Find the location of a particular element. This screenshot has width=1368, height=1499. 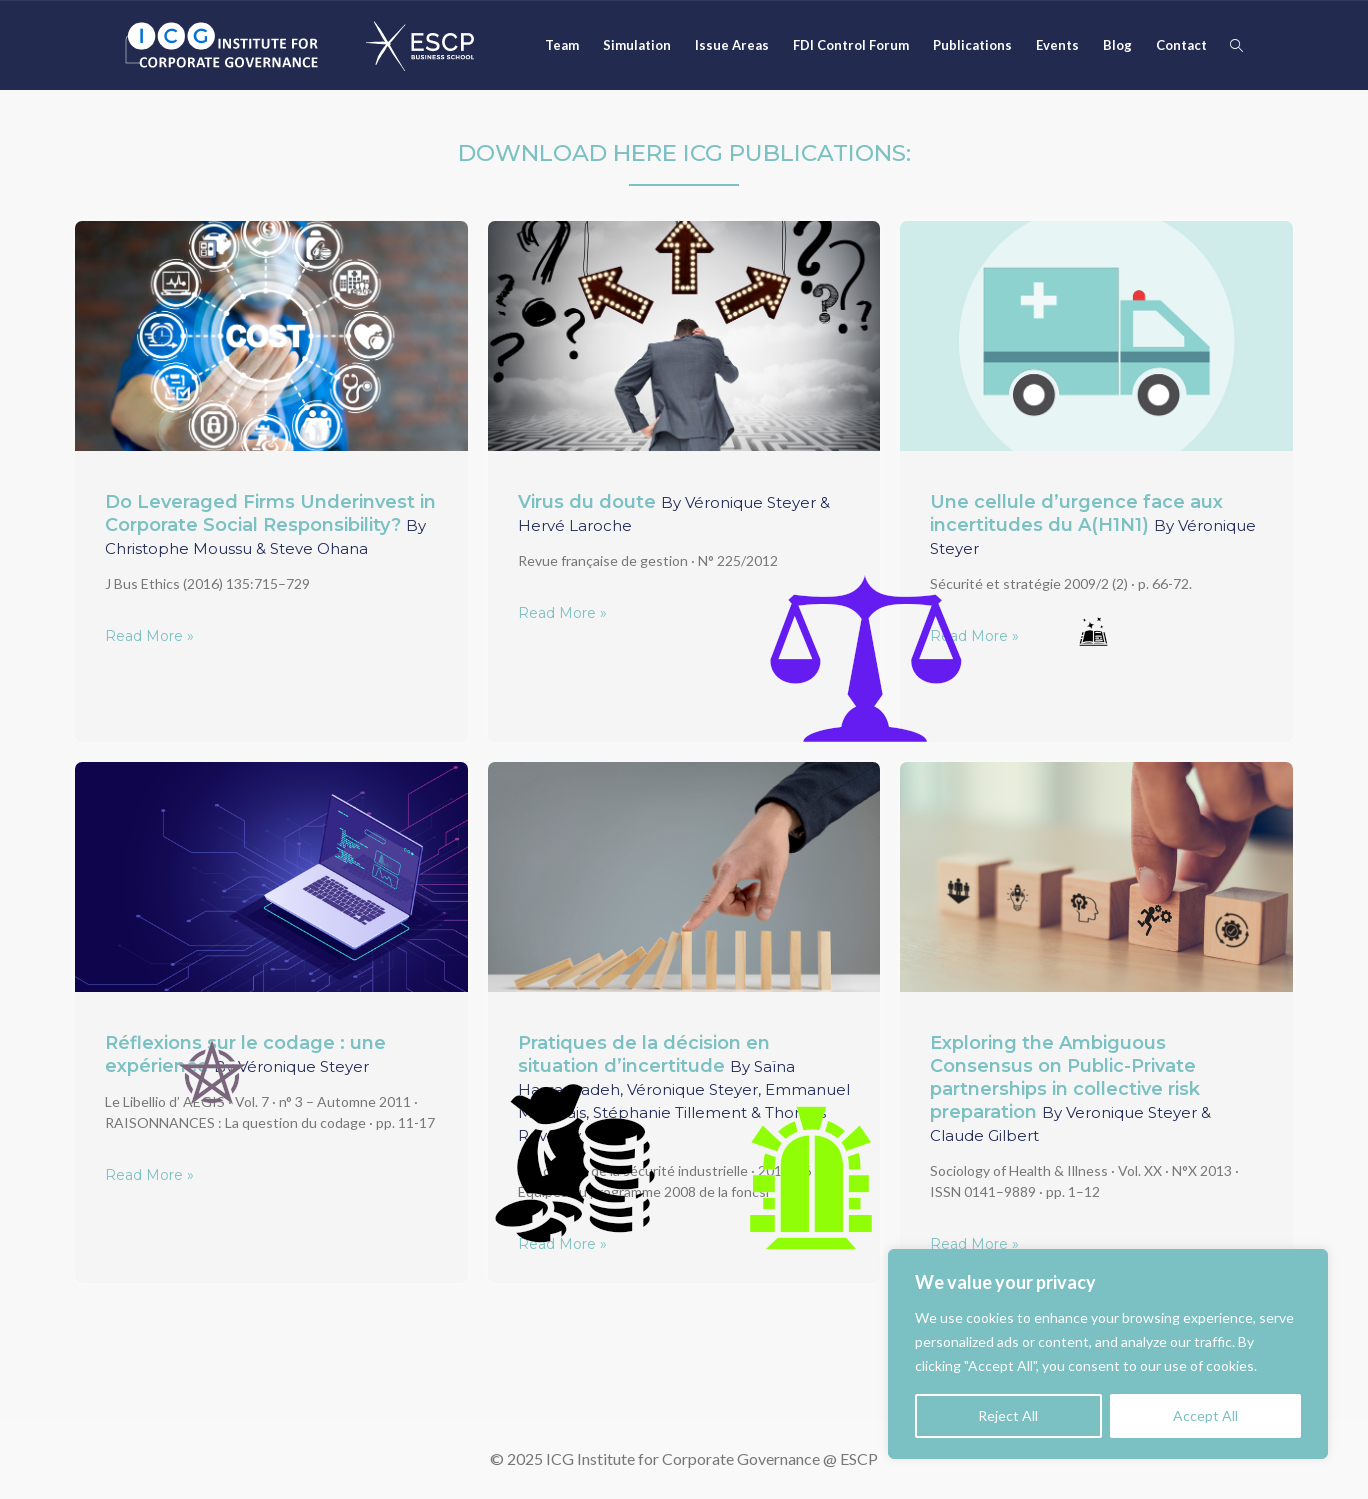

view your in-game currency balance is located at coordinates (575, 1163).